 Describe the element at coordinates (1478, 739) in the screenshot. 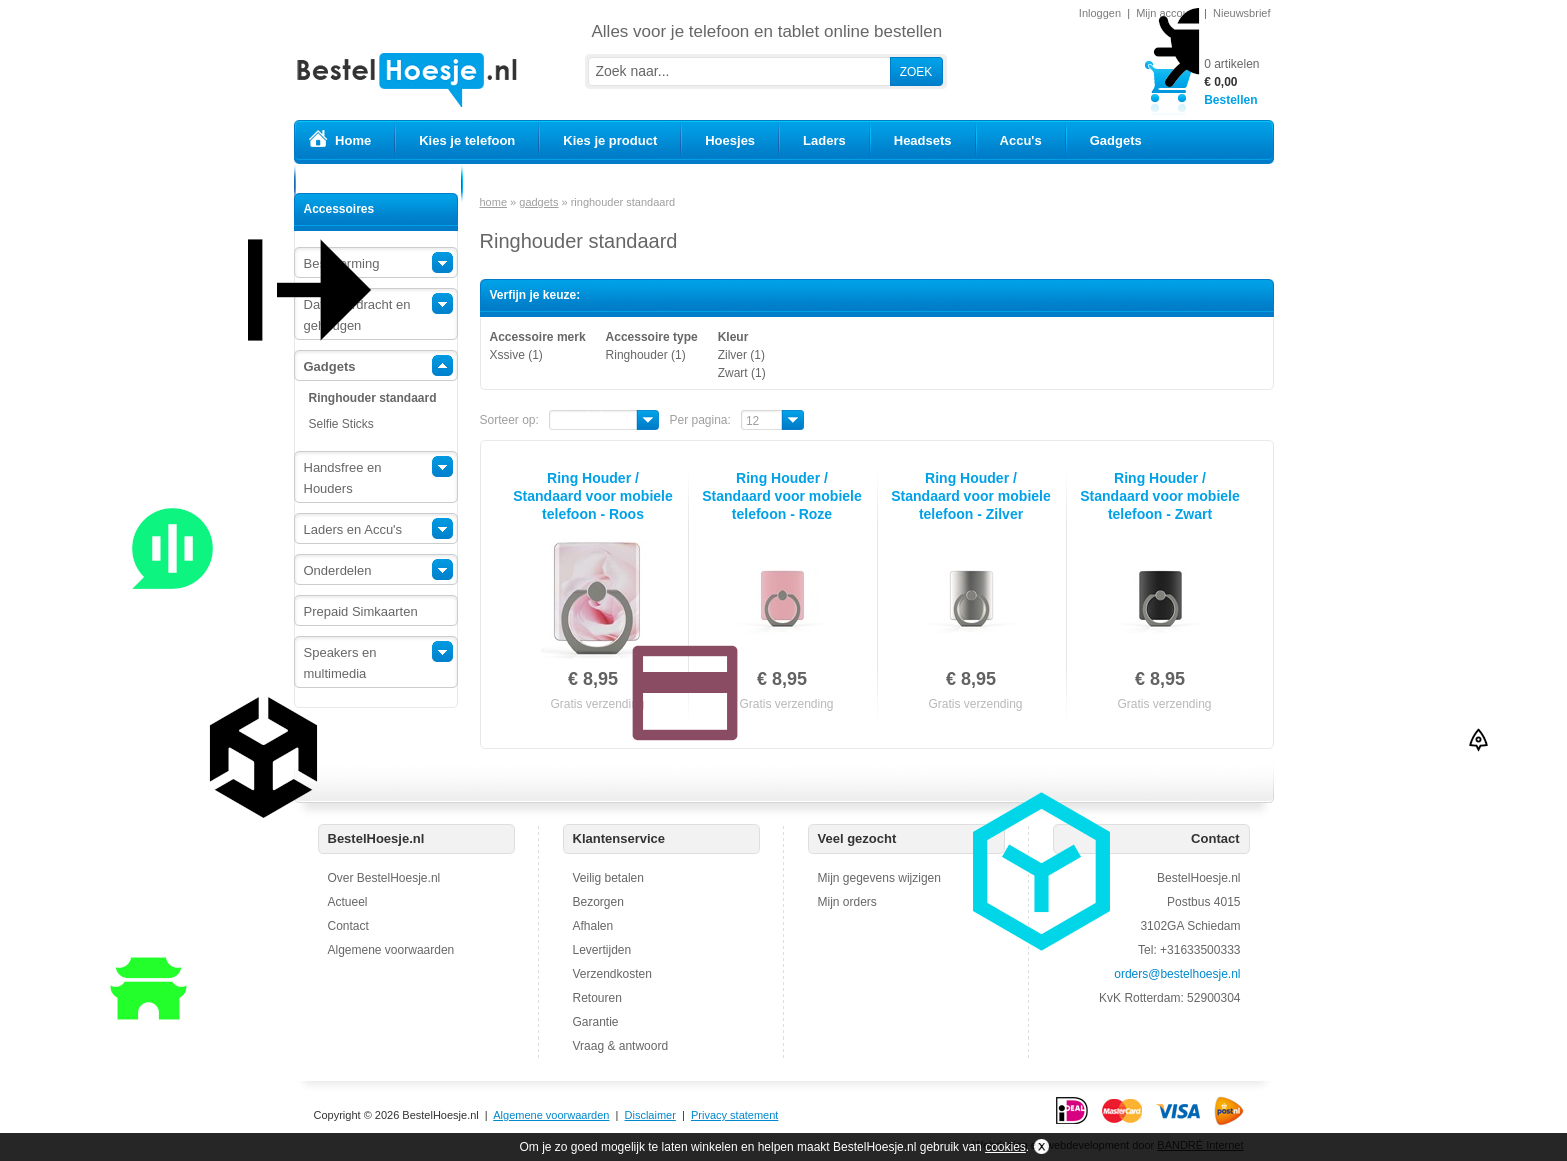

I see `launch or explore a space-themed app` at that location.